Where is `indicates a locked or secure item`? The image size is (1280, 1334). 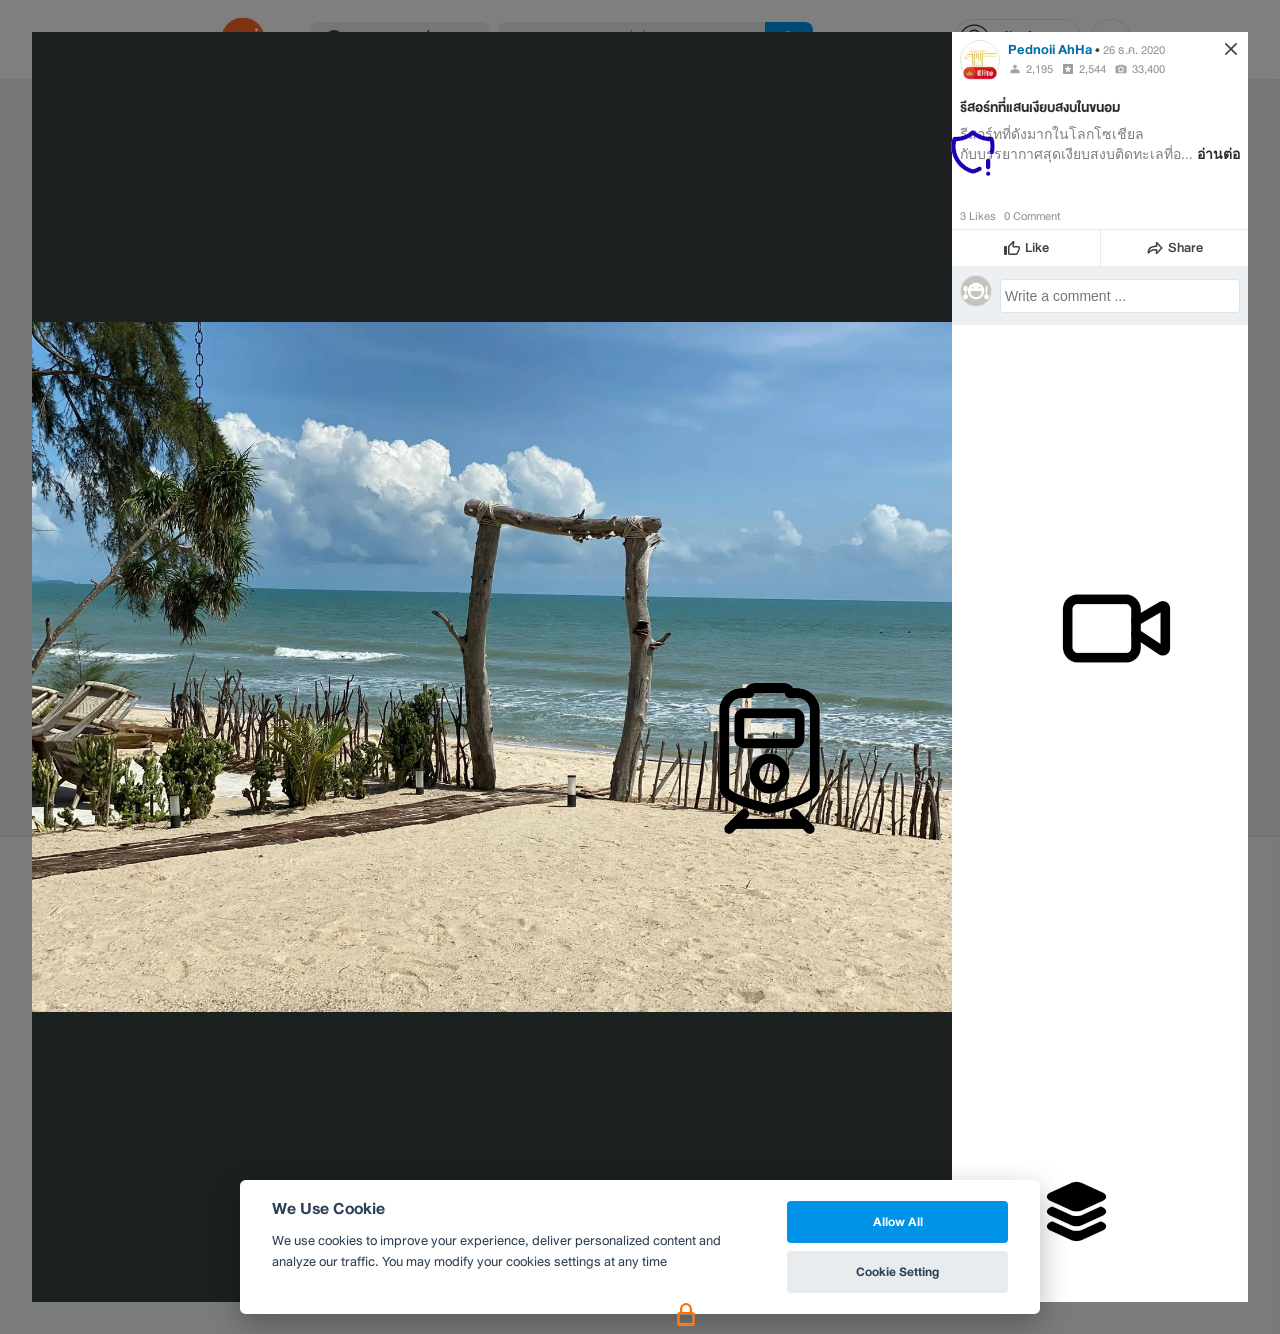
indicates a locked or secure item is located at coordinates (686, 1315).